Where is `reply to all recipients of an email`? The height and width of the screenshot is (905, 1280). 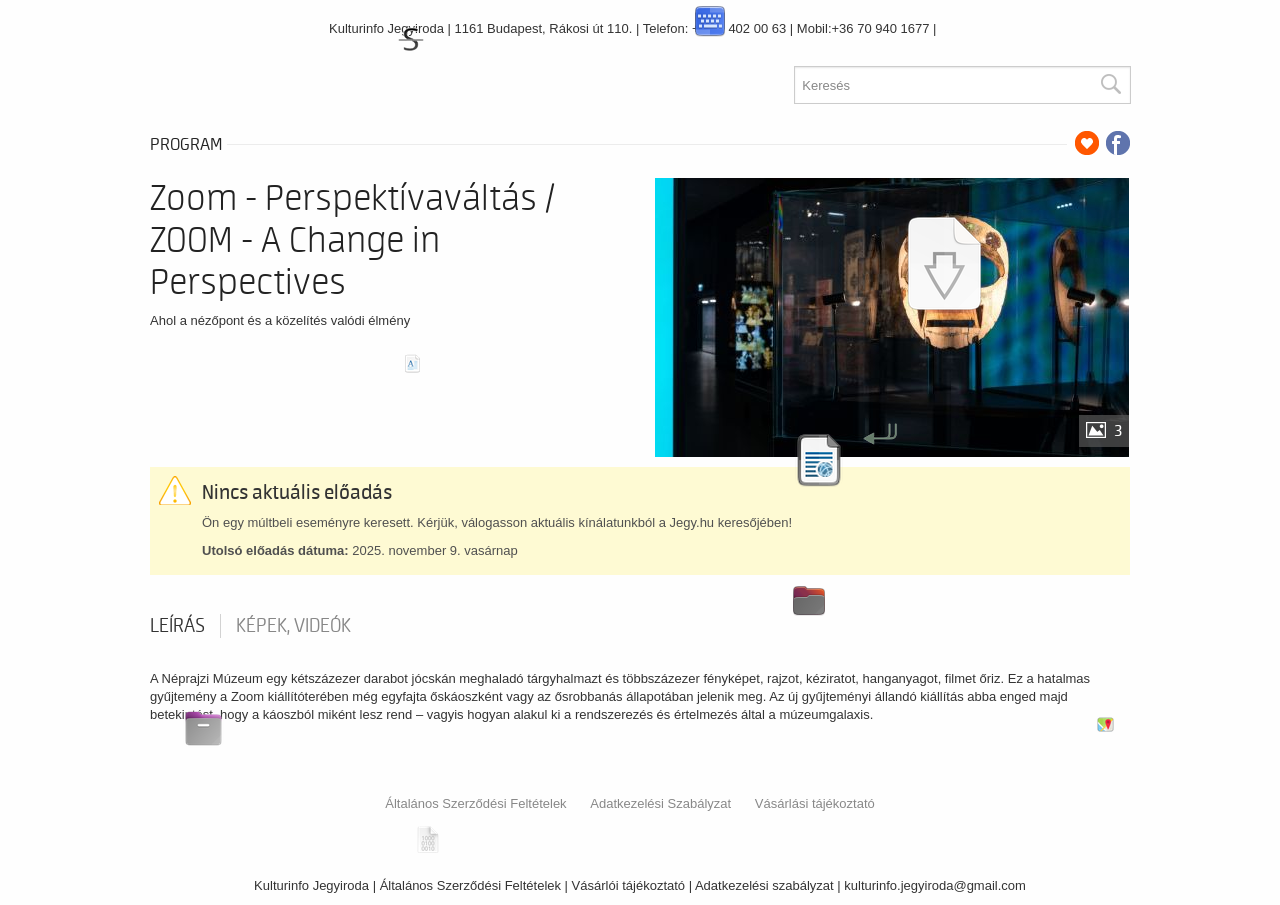
reply to all recipients of an email is located at coordinates (879, 431).